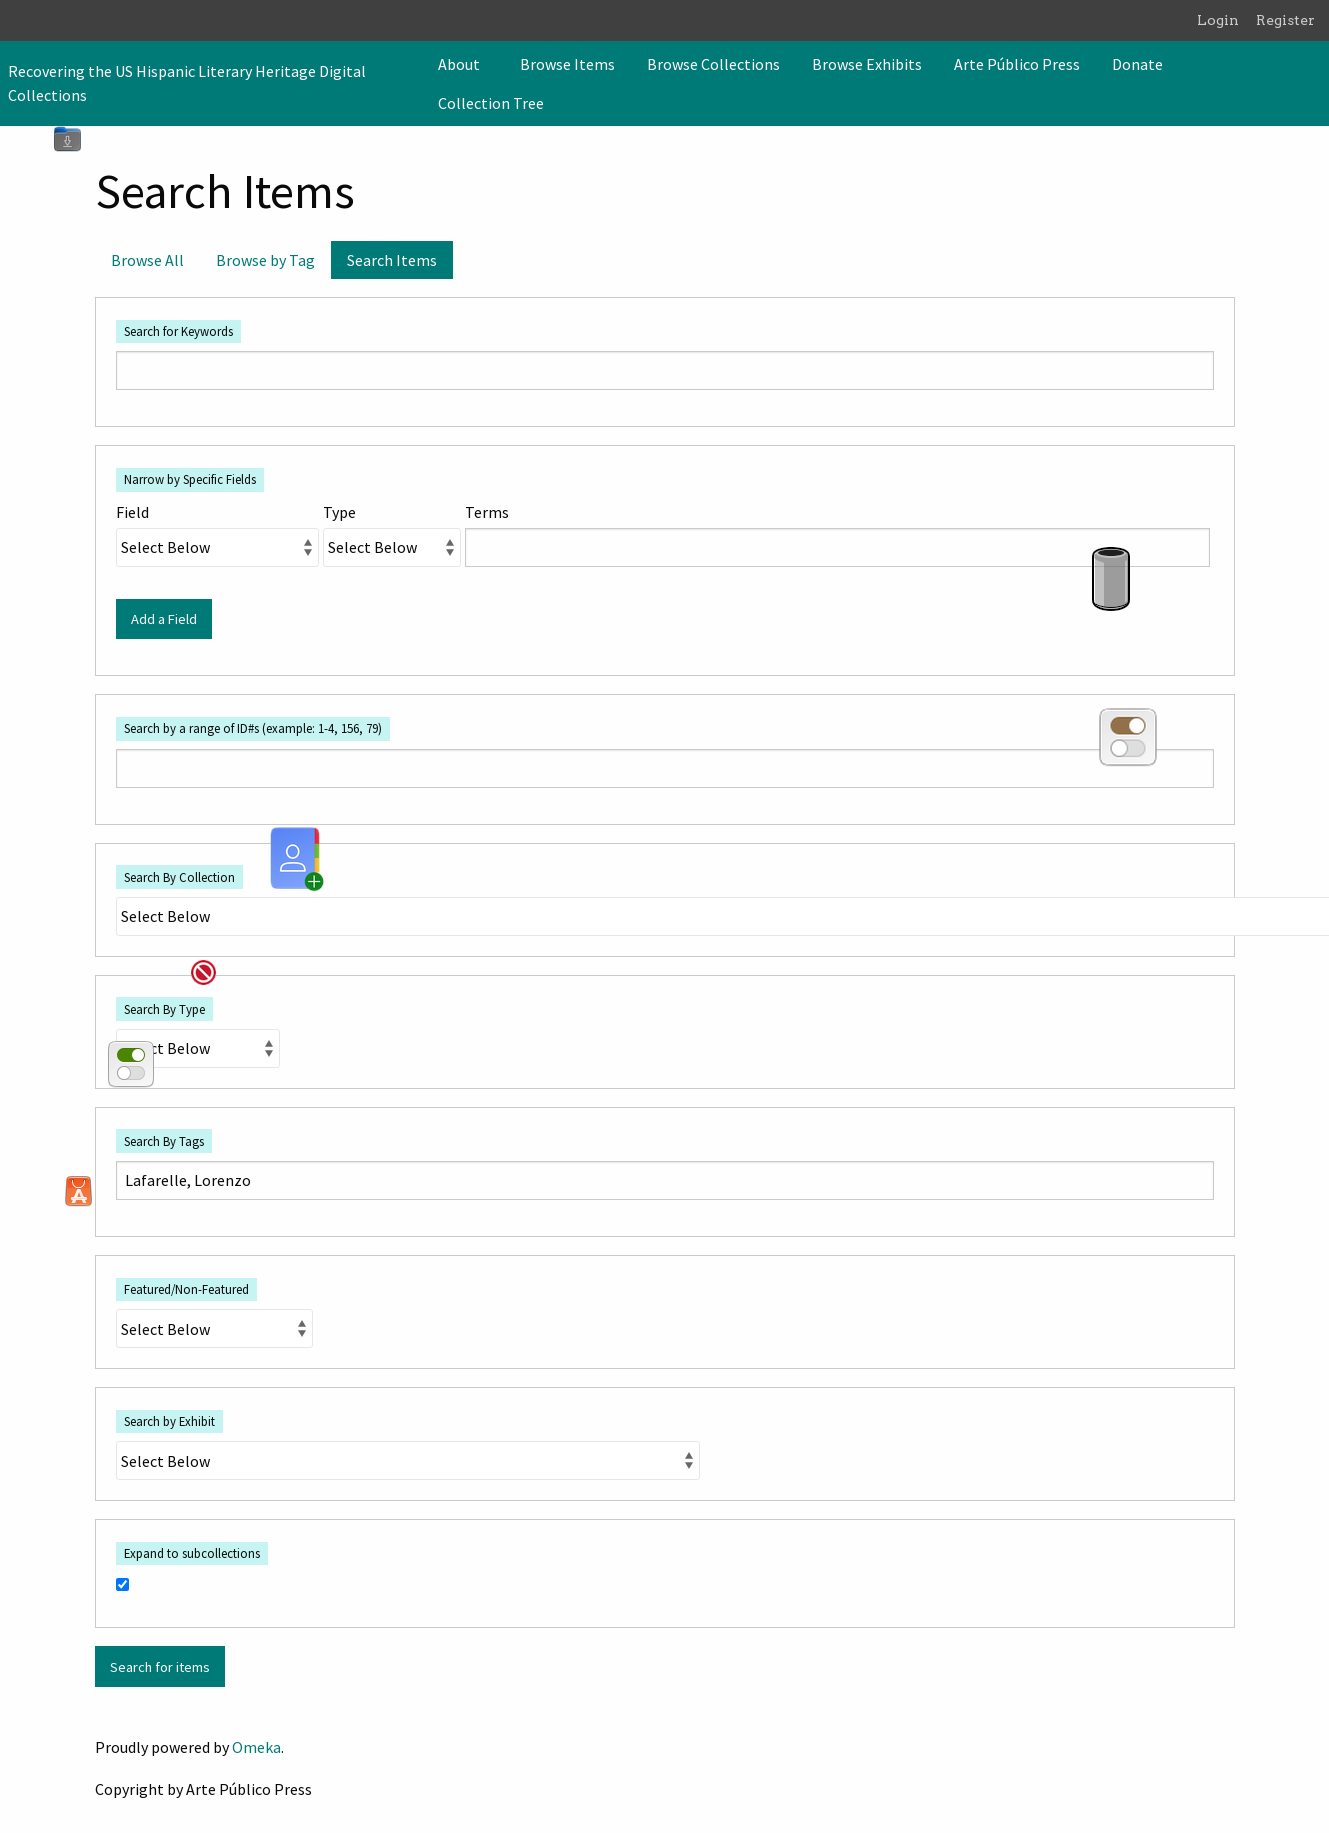  What do you see at coordinates (1111, 579) in the screenshot?
I see `mac pro (cylinder model) in finder sidebar` at bounding box center [1111, 579].